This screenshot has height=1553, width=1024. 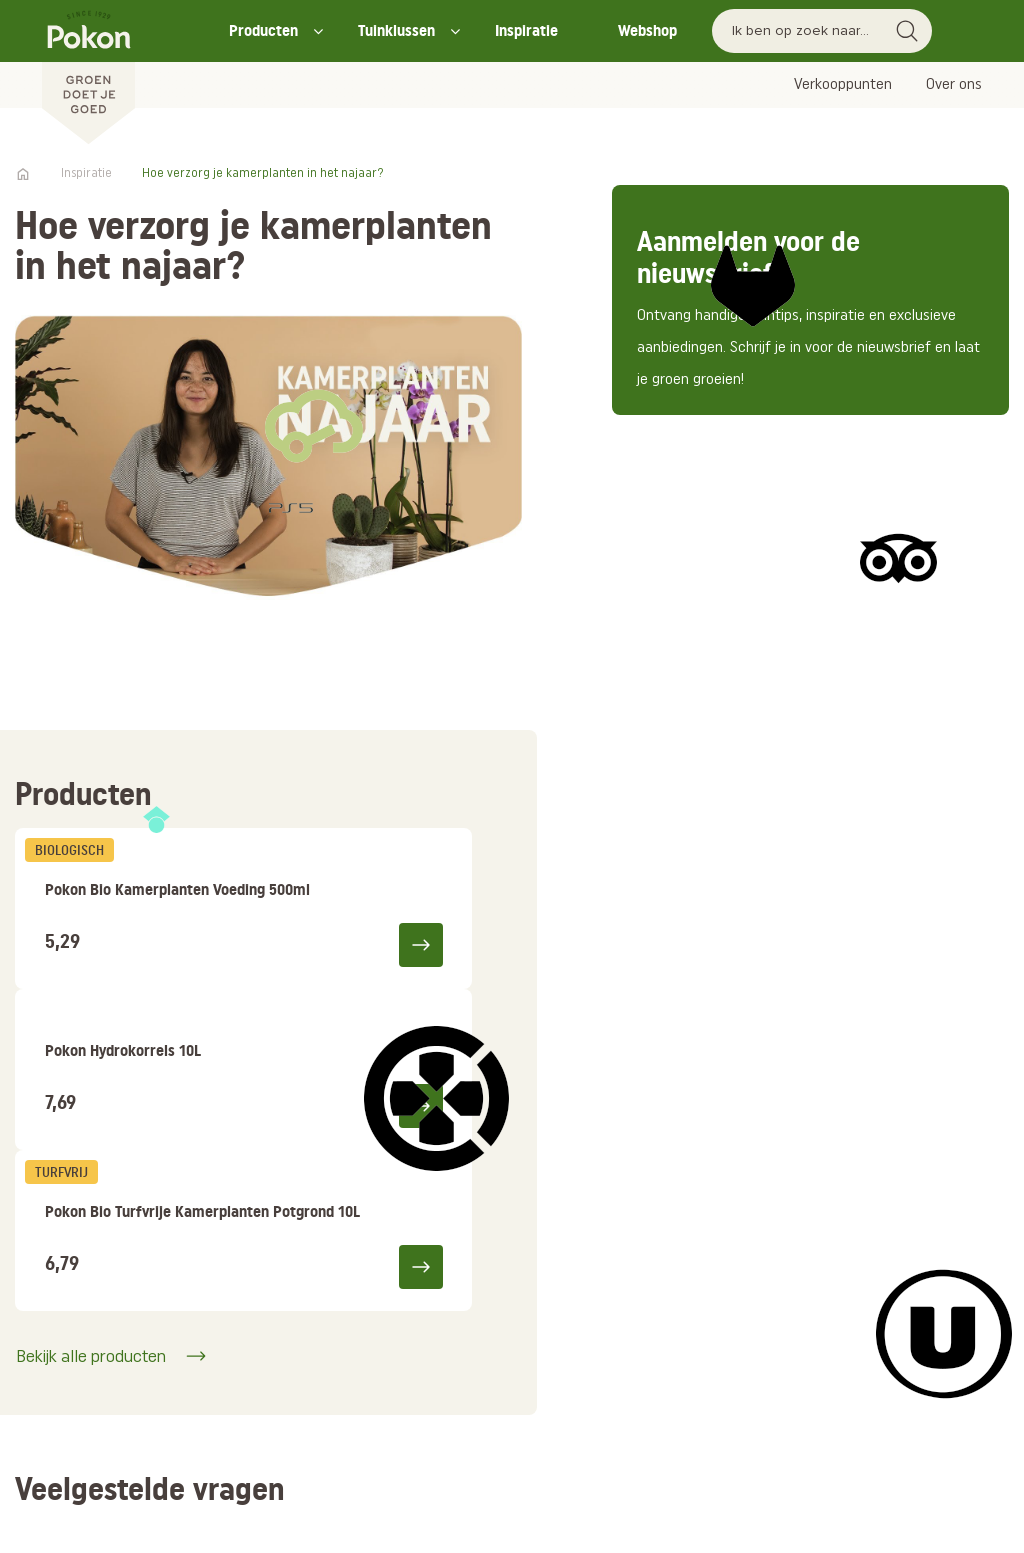 I want to click on PlayStation 5 brand logo, so click(x=291, y=508).